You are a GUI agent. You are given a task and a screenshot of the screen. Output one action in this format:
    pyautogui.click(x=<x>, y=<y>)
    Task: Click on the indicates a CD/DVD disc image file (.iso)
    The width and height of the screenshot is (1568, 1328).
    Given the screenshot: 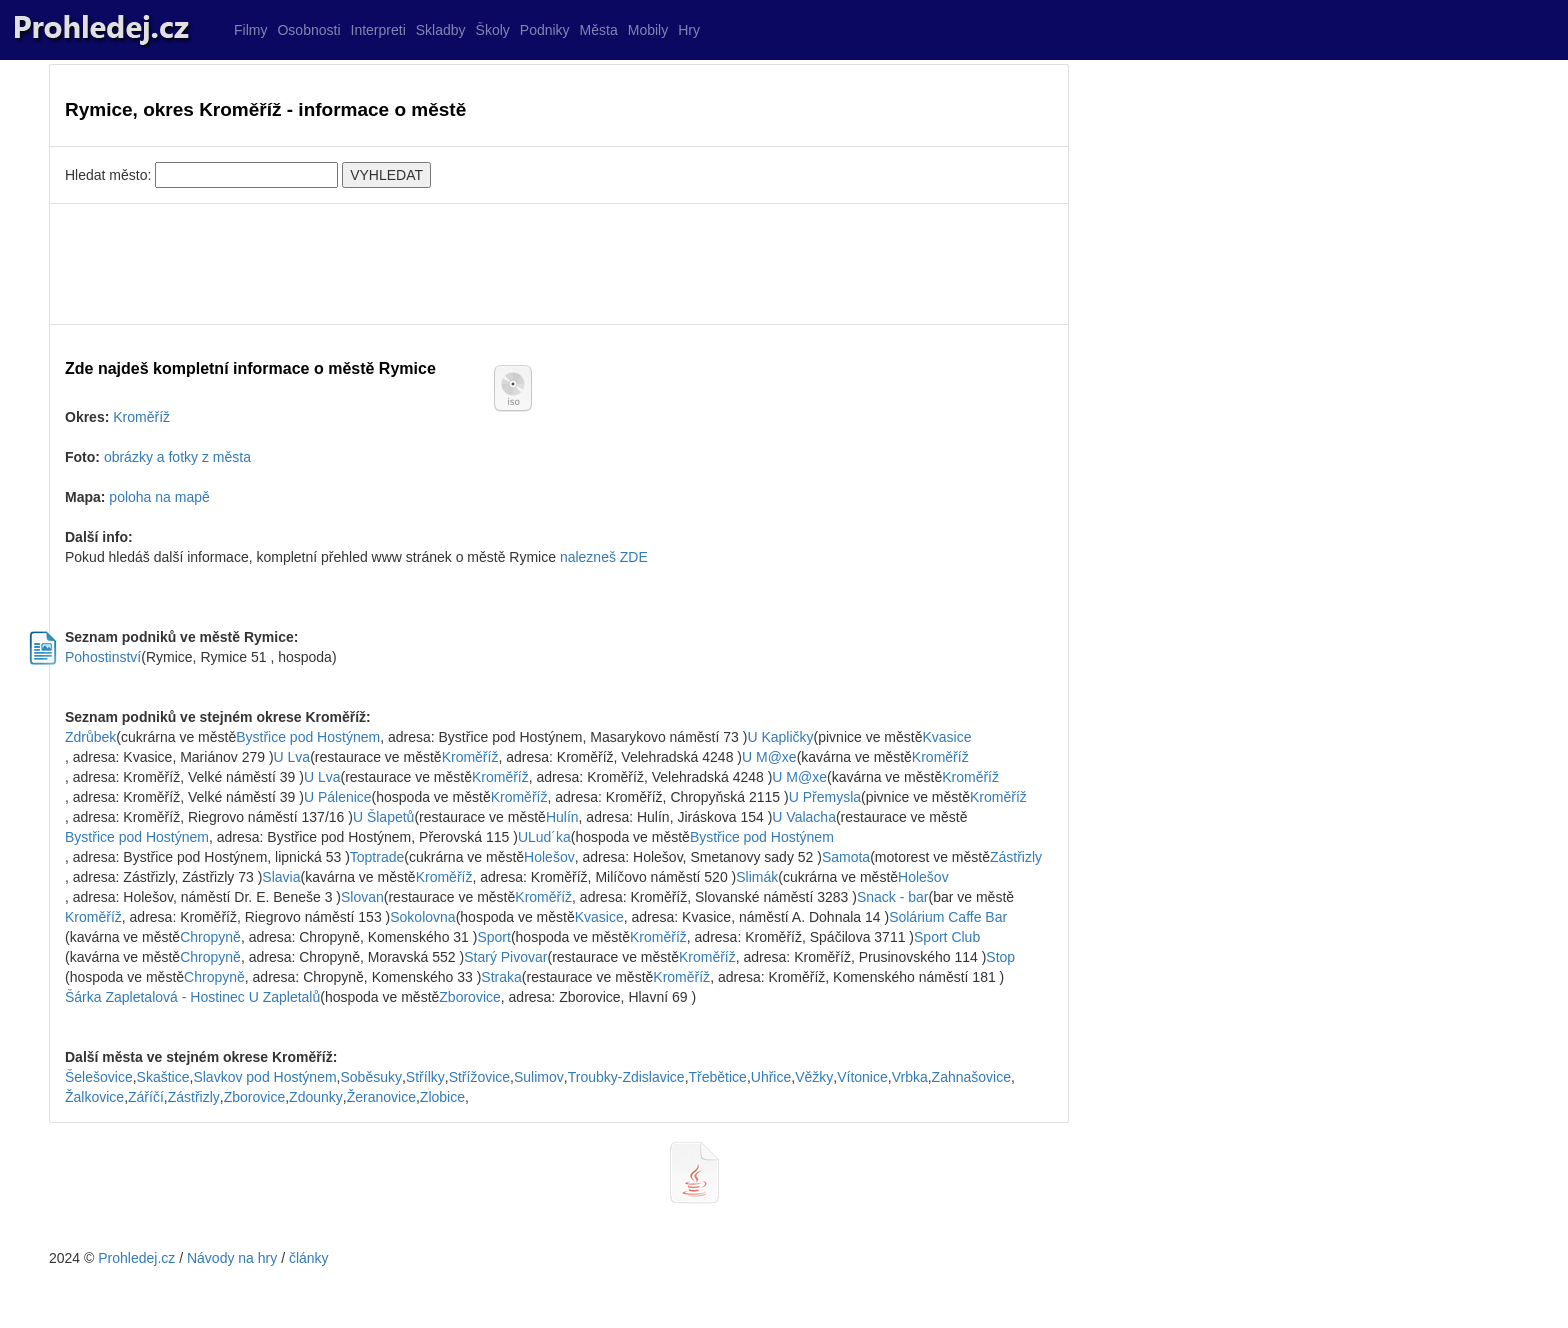 What is the action you would take?
    pyautogui.click(x=513, y=388)
    